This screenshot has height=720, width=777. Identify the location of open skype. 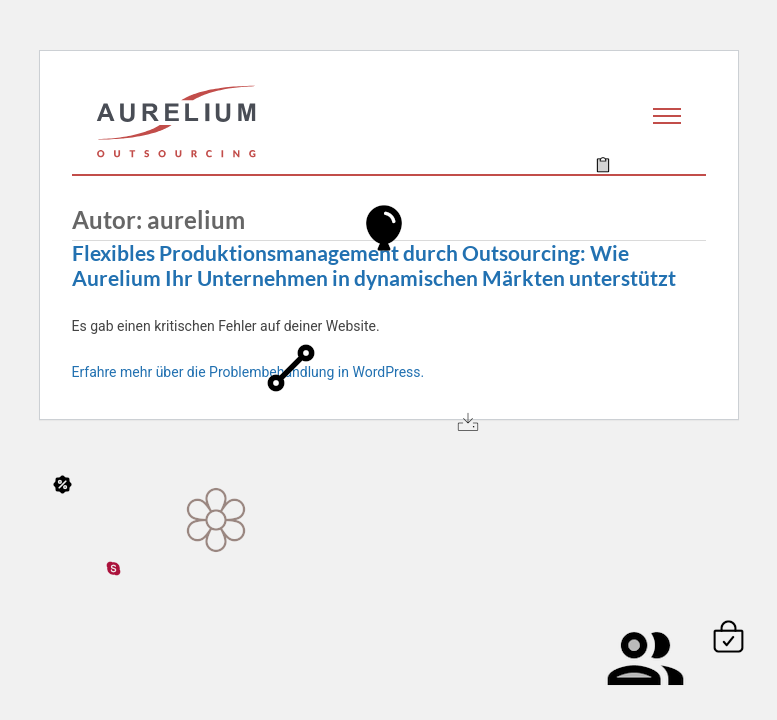
(113, 568).